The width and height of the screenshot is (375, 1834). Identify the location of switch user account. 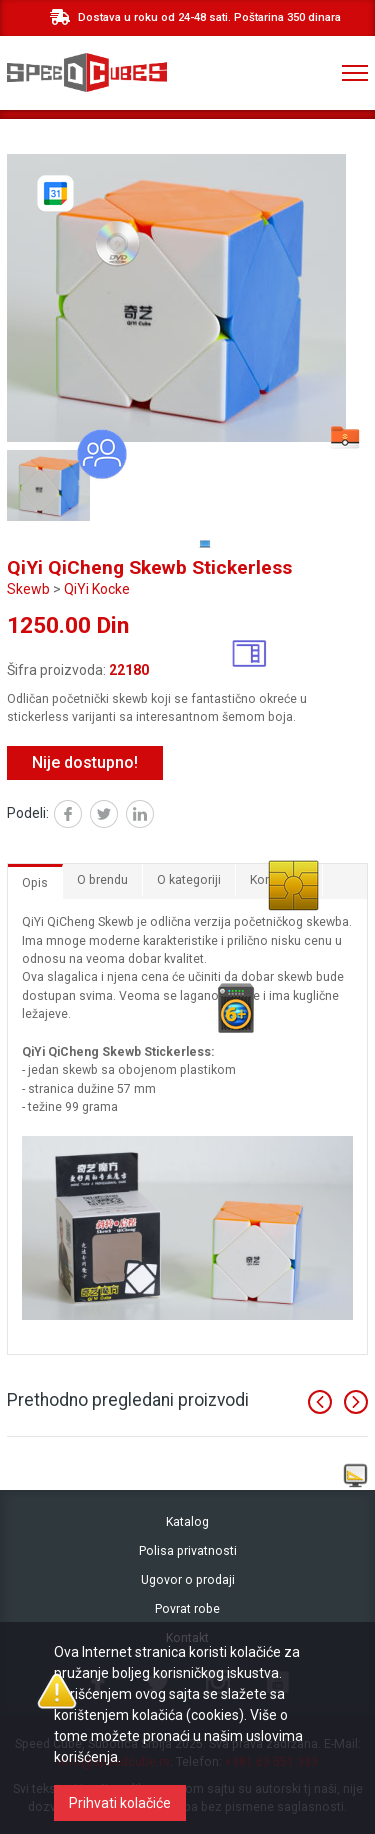
(102, 454).